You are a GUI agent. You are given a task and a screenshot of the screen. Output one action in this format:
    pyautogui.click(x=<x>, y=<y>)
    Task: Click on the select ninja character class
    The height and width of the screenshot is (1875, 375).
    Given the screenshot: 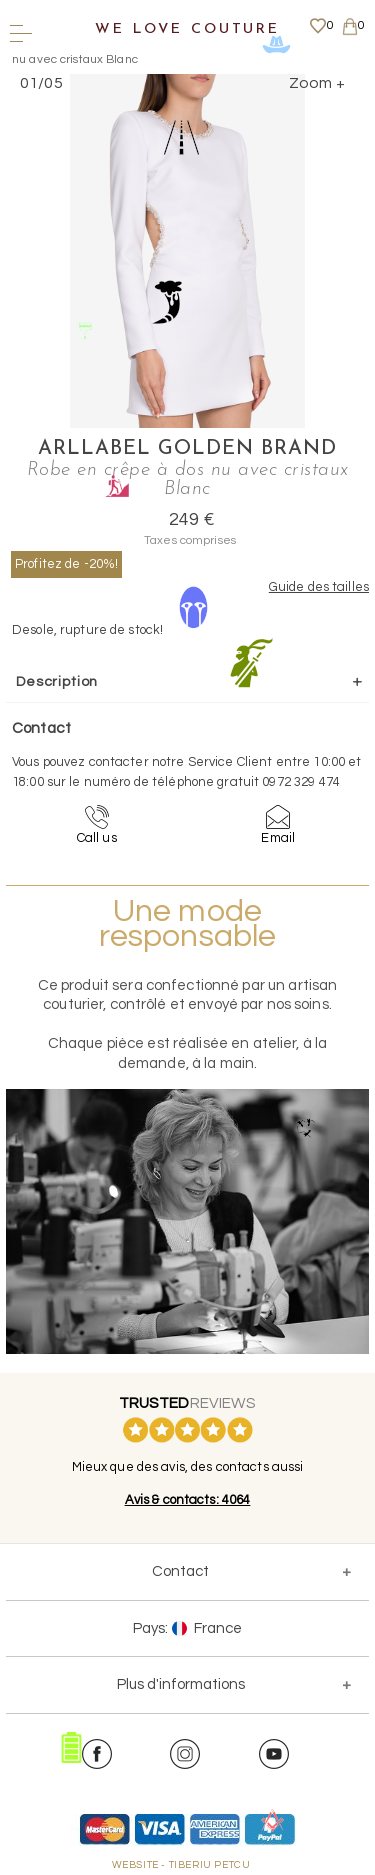 What is the action you would take?
    pyautogui.click(x=251, y=662)
    